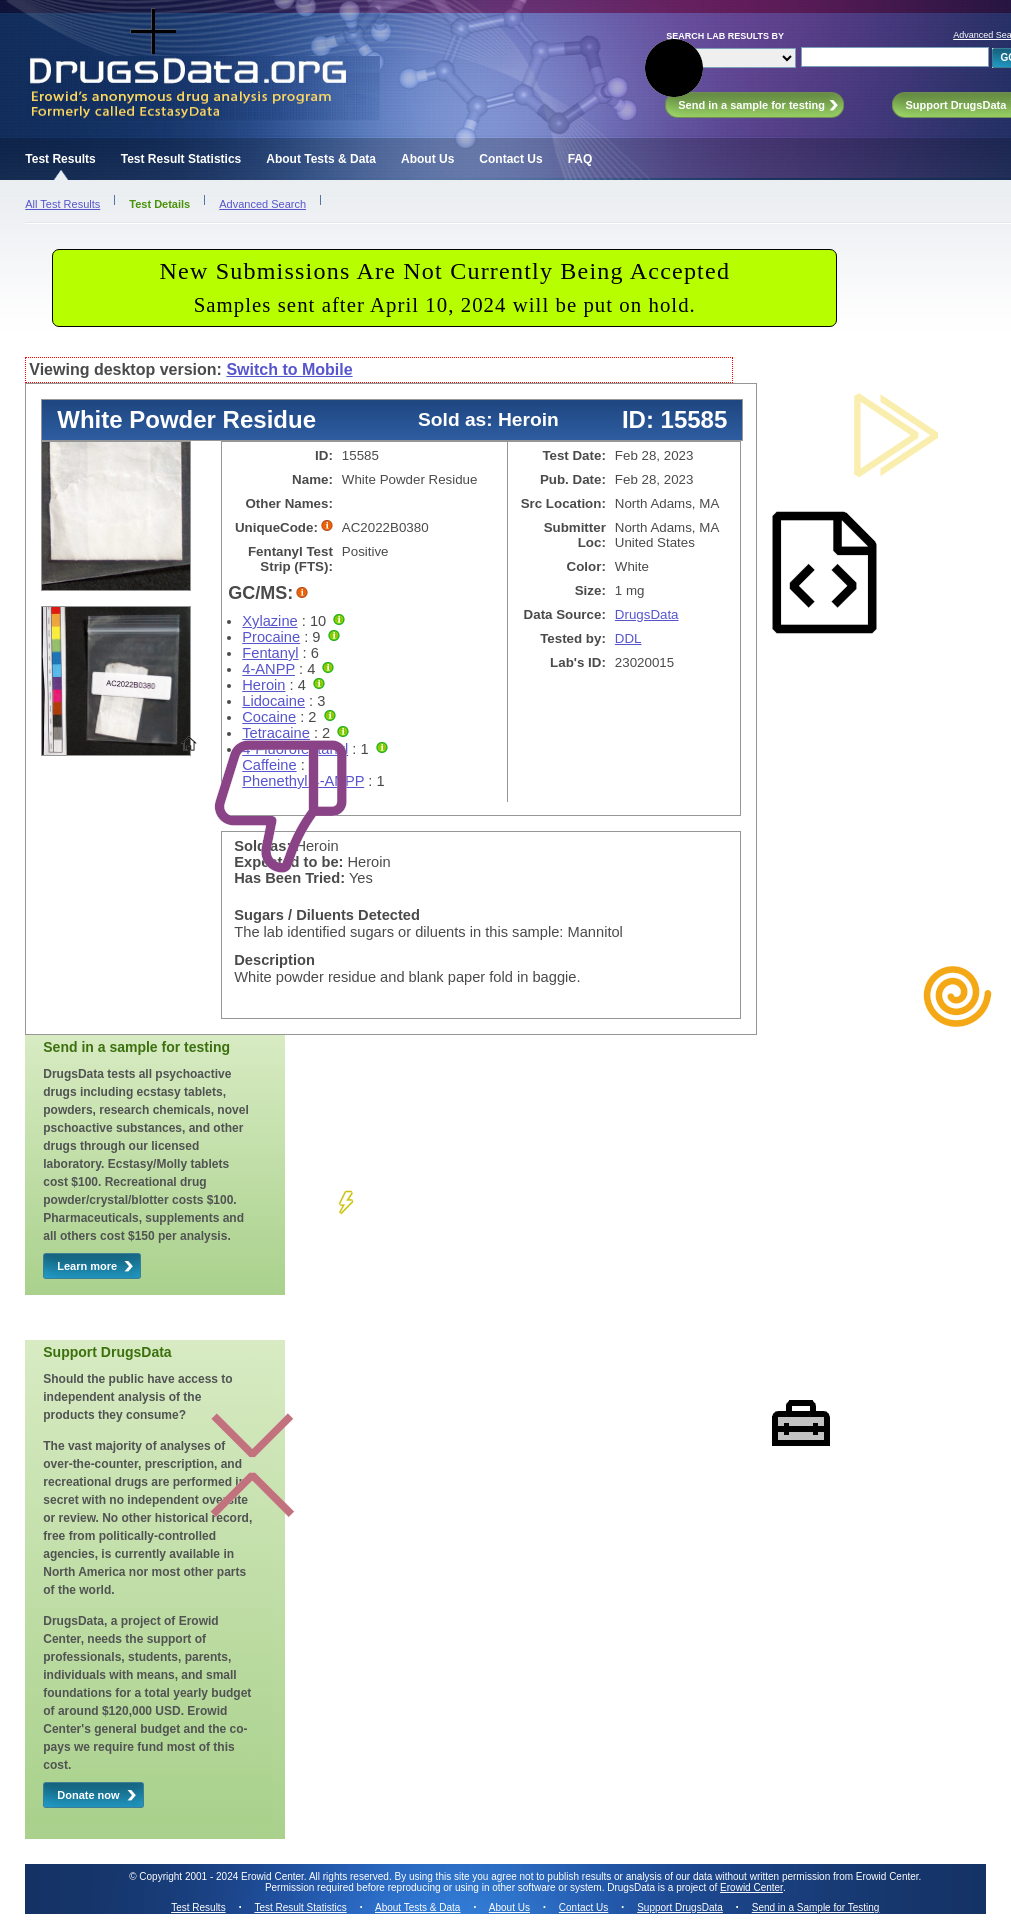 This screenshot has width=1011, height=1925. Describe the element at coordinates (280, 806) in the screenshot. I see `dislike or downvote content` at that location.